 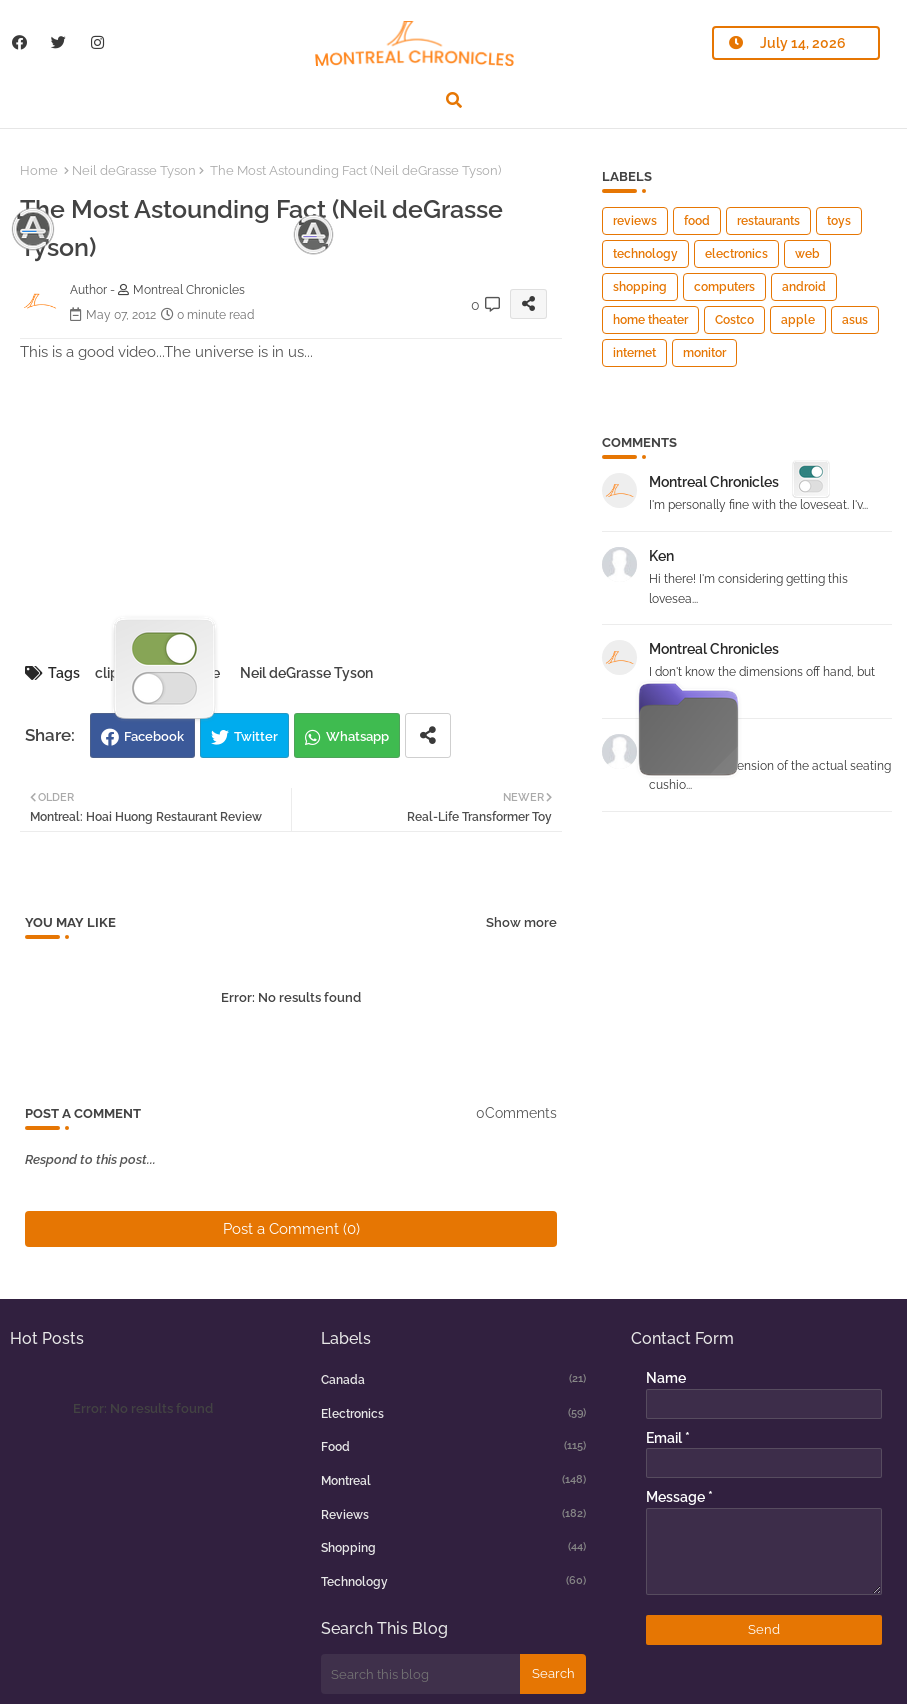 What do you see at coordinates (164, 668) in the screenshot?
I see `open gnome tweaks settings` at bounding box center [164, 668].